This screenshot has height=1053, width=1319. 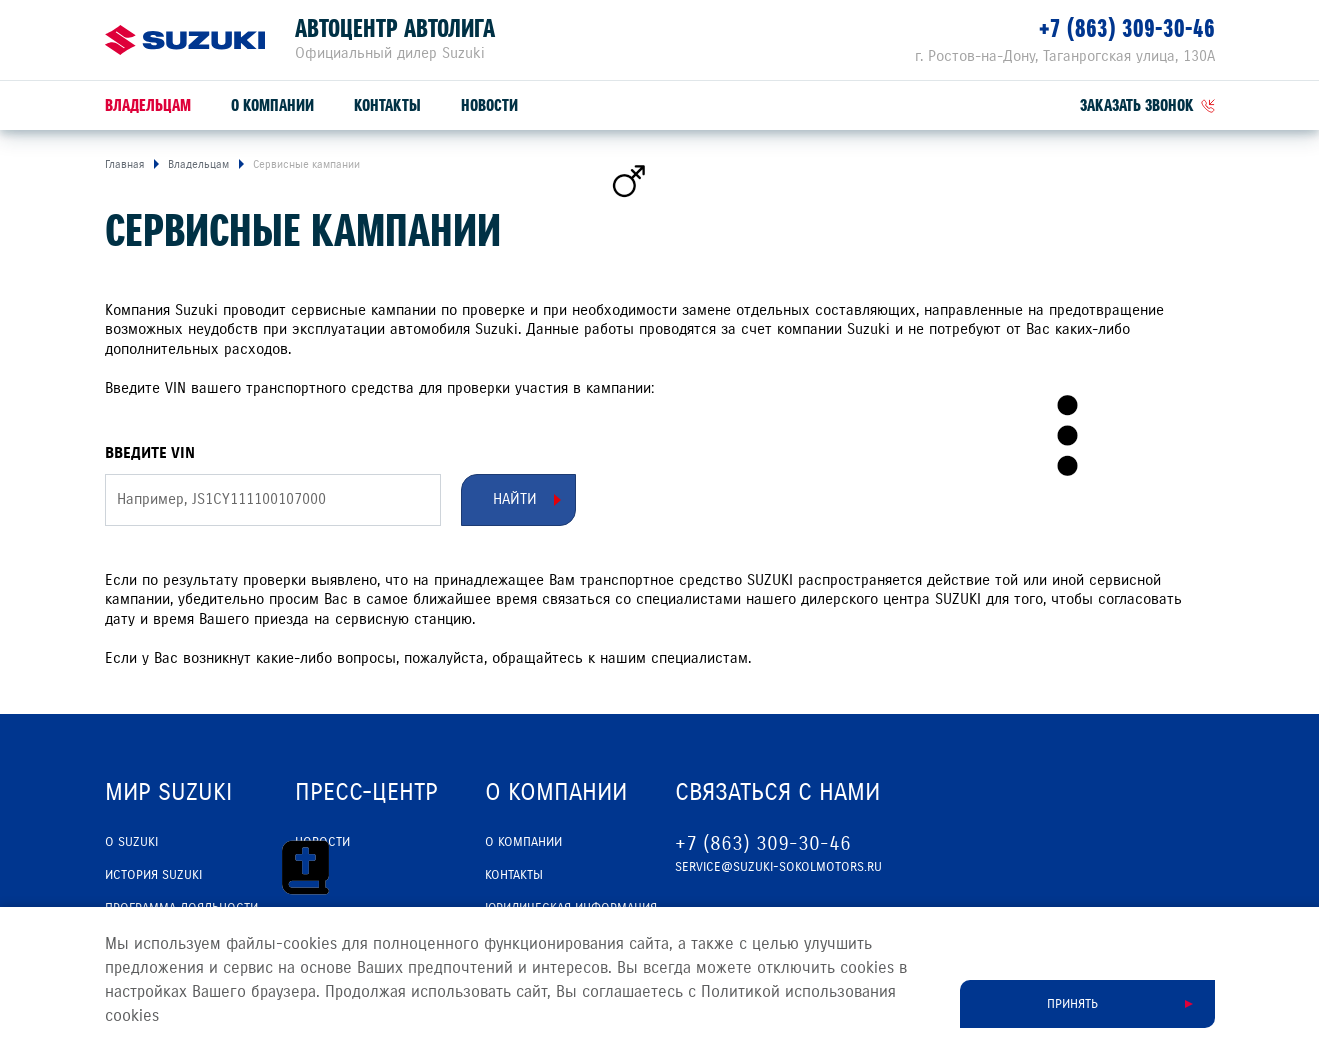 I want to click on indicates transgender identity option, so click(x=629, y=180).